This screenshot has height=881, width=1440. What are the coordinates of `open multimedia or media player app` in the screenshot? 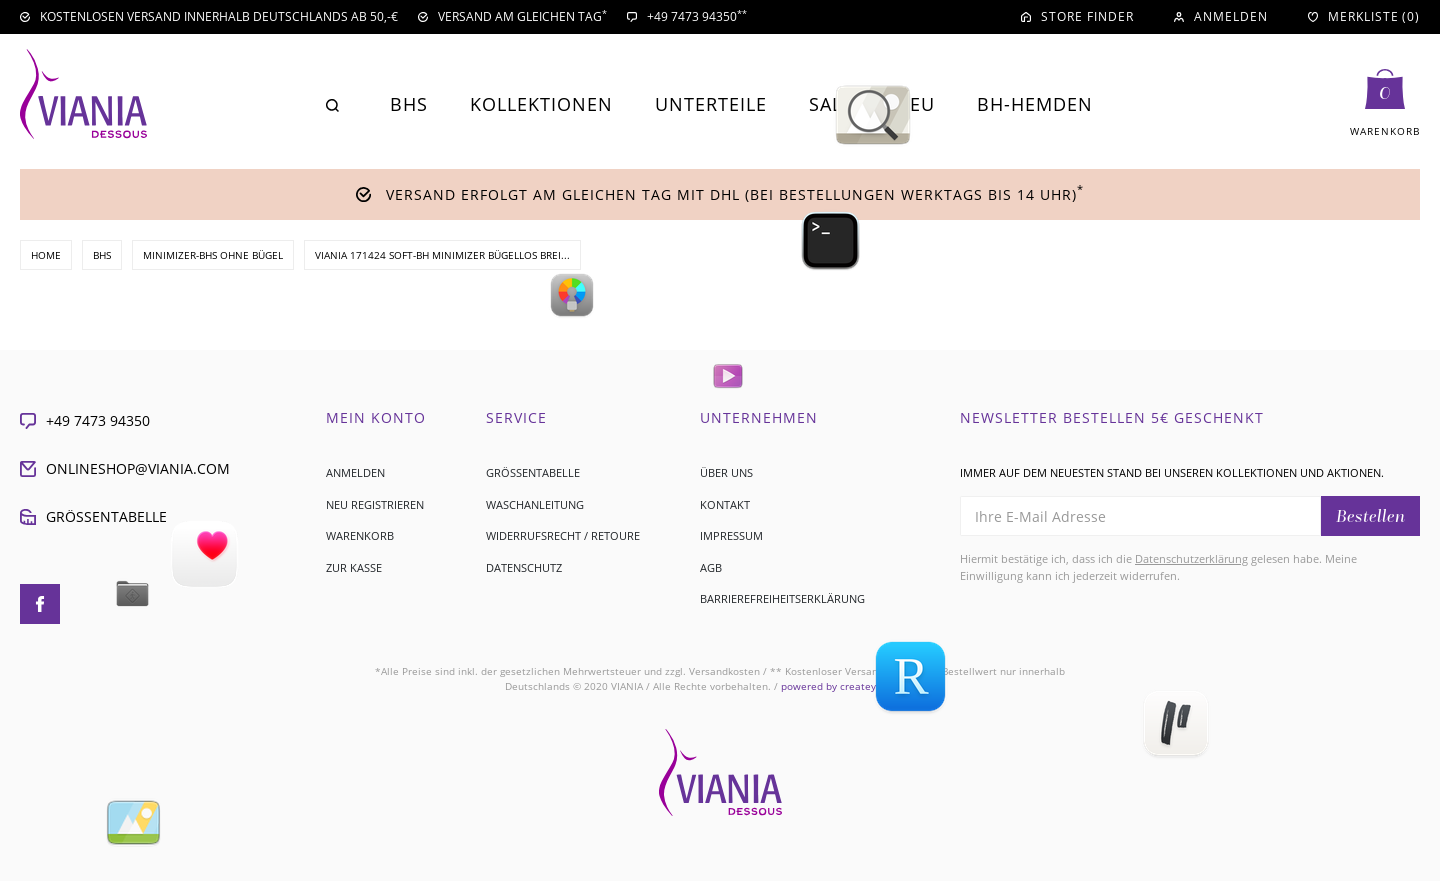 It's located at (728, 376).